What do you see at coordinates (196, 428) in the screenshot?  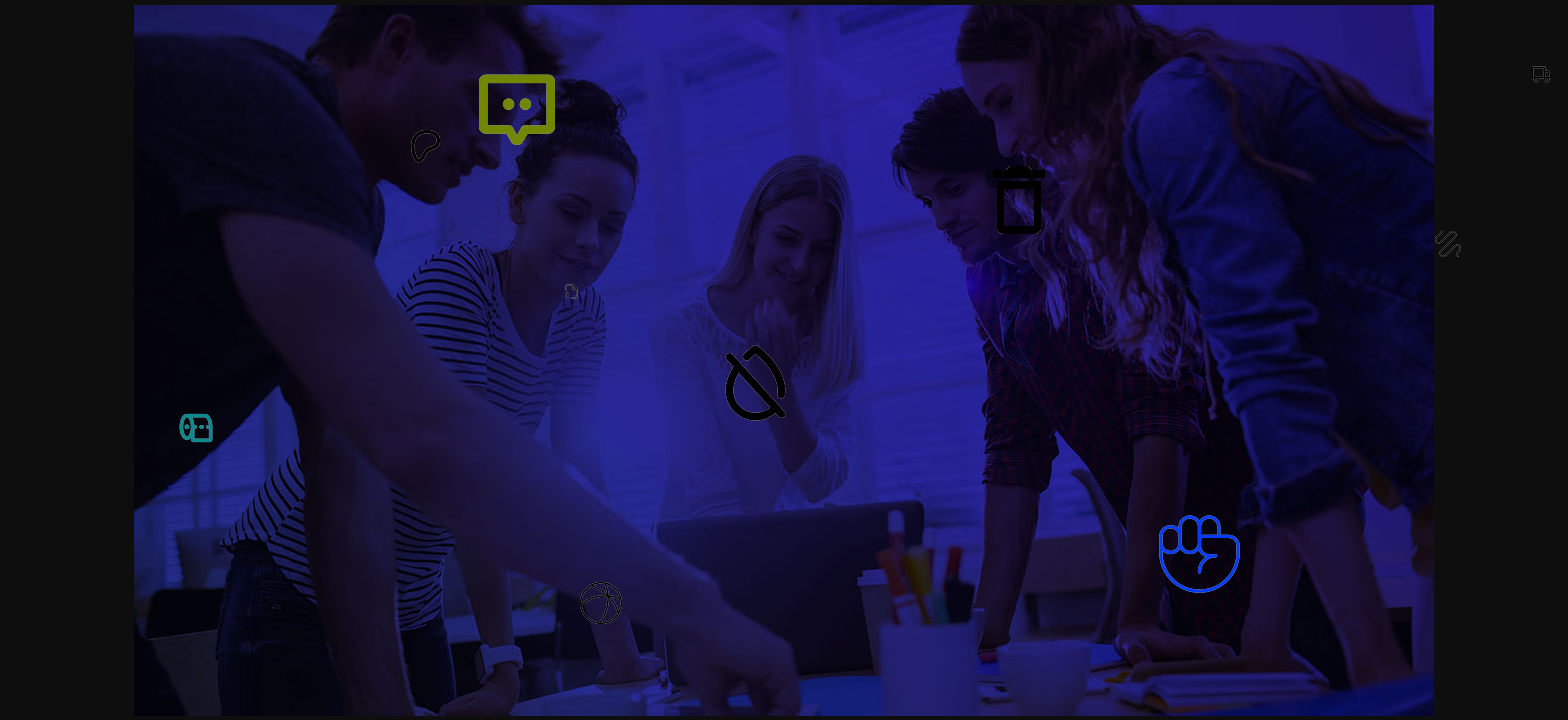 I see `indicates restroom or bathroom location` at bounding box center [196, 428].